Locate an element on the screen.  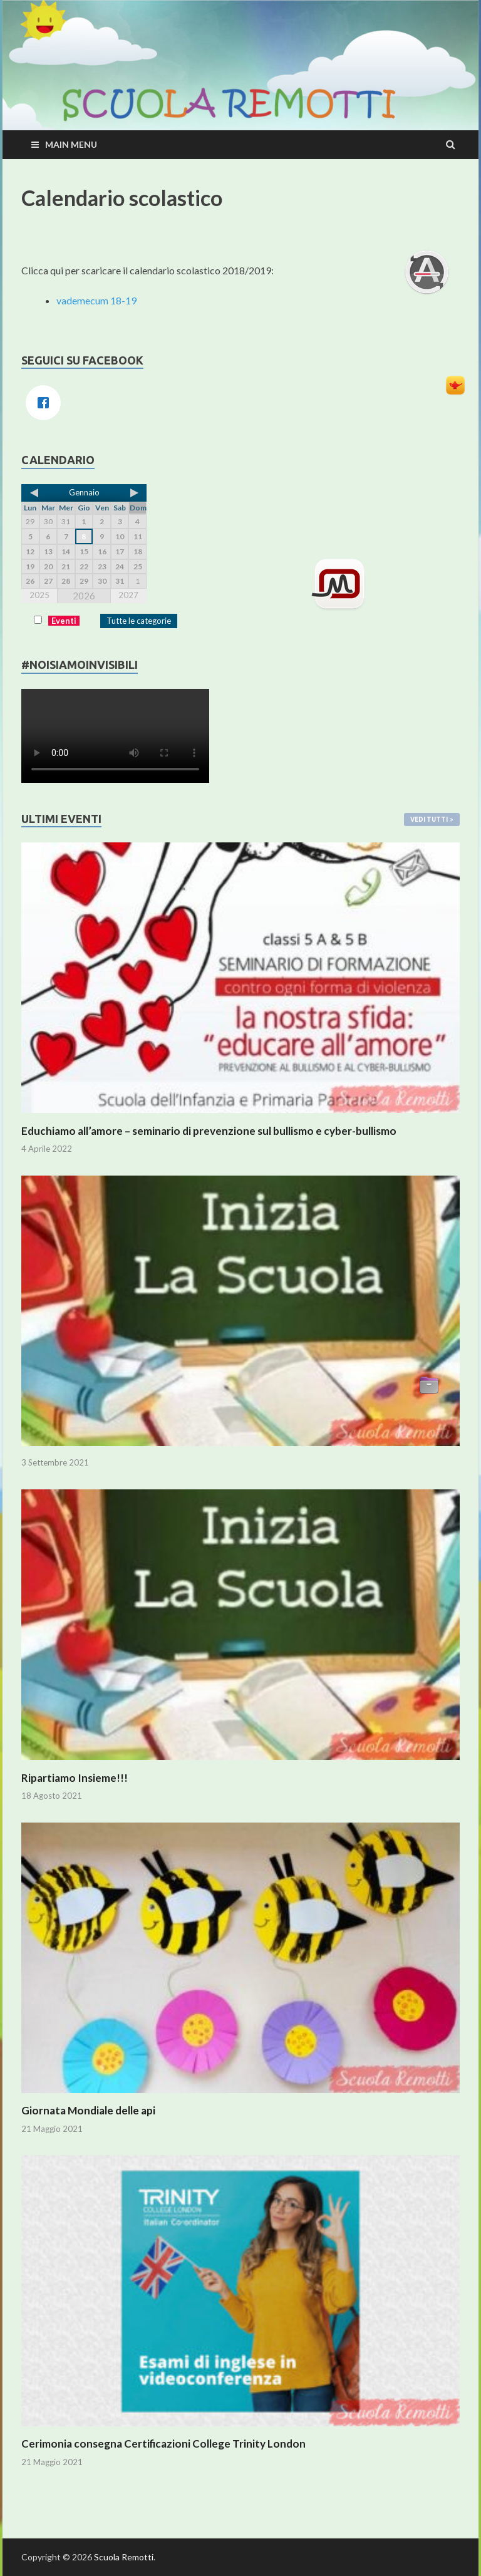
open the software update manager is located at coordinates (427, 272).